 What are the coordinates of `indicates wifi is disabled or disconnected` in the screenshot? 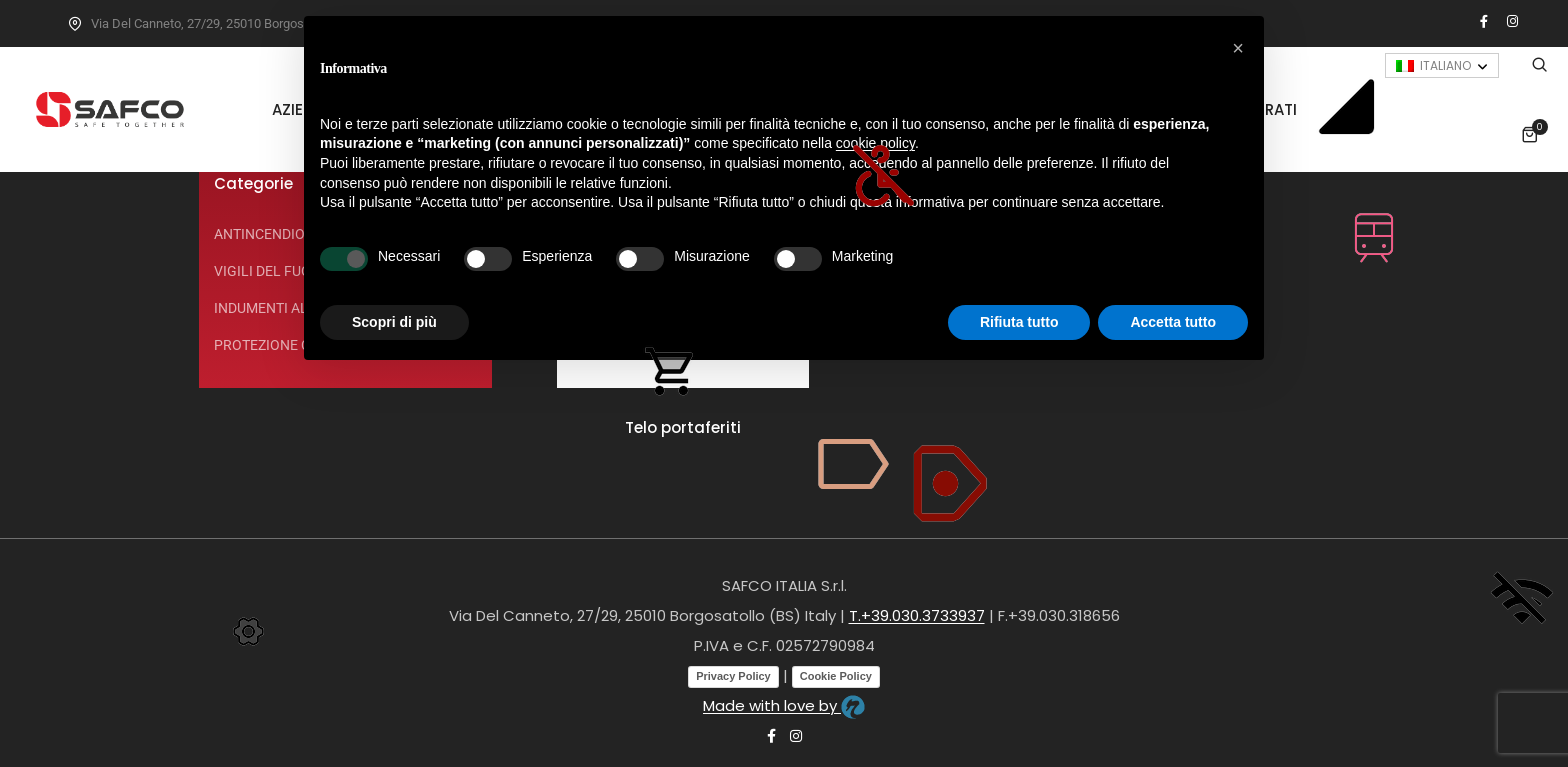 It's located at (1522, 601).